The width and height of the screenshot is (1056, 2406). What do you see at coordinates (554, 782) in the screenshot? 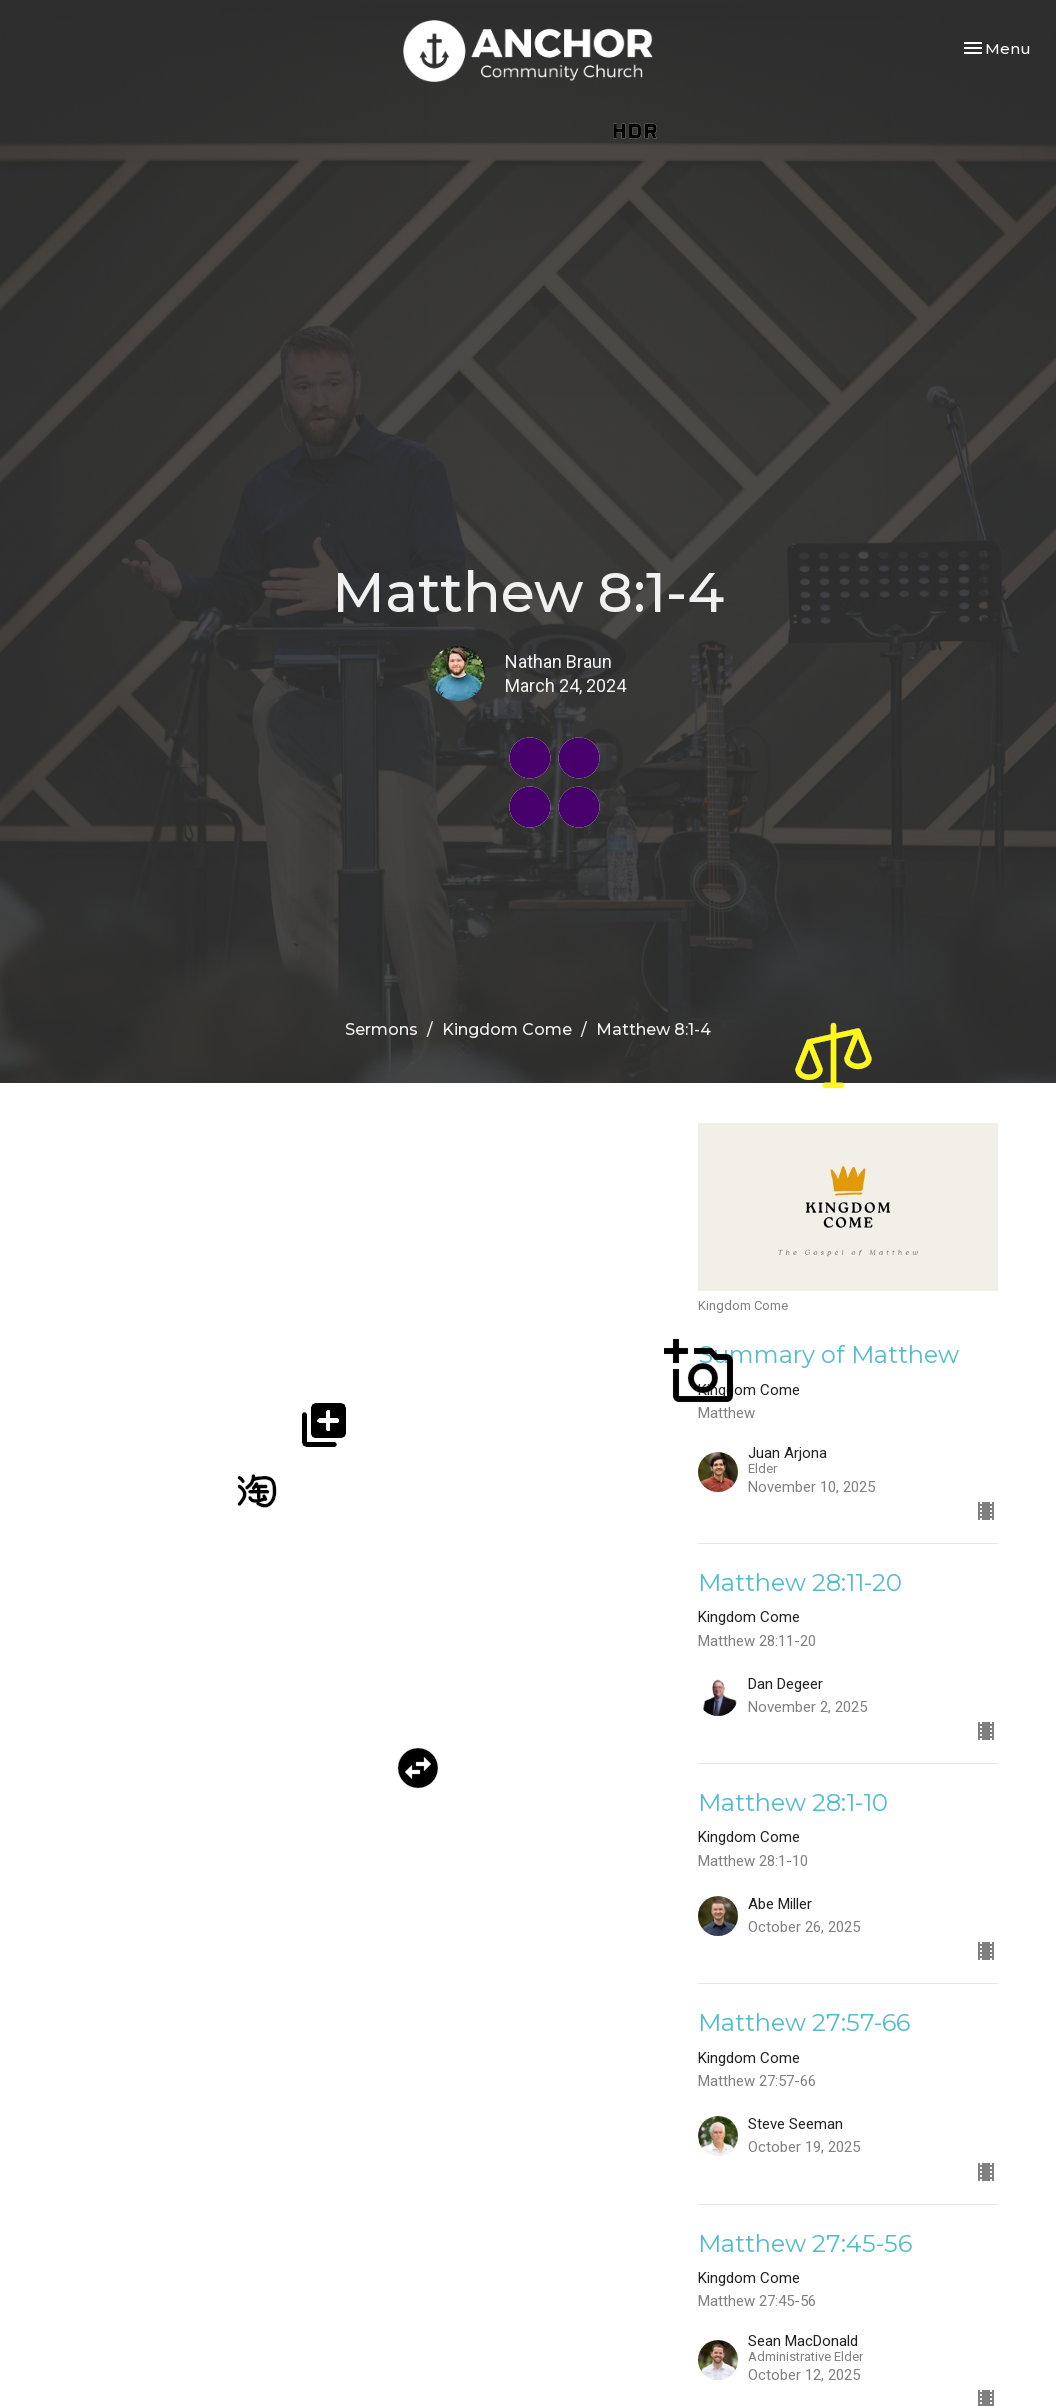
I see `open app grid or launcher` at bounding box center [554, 782].